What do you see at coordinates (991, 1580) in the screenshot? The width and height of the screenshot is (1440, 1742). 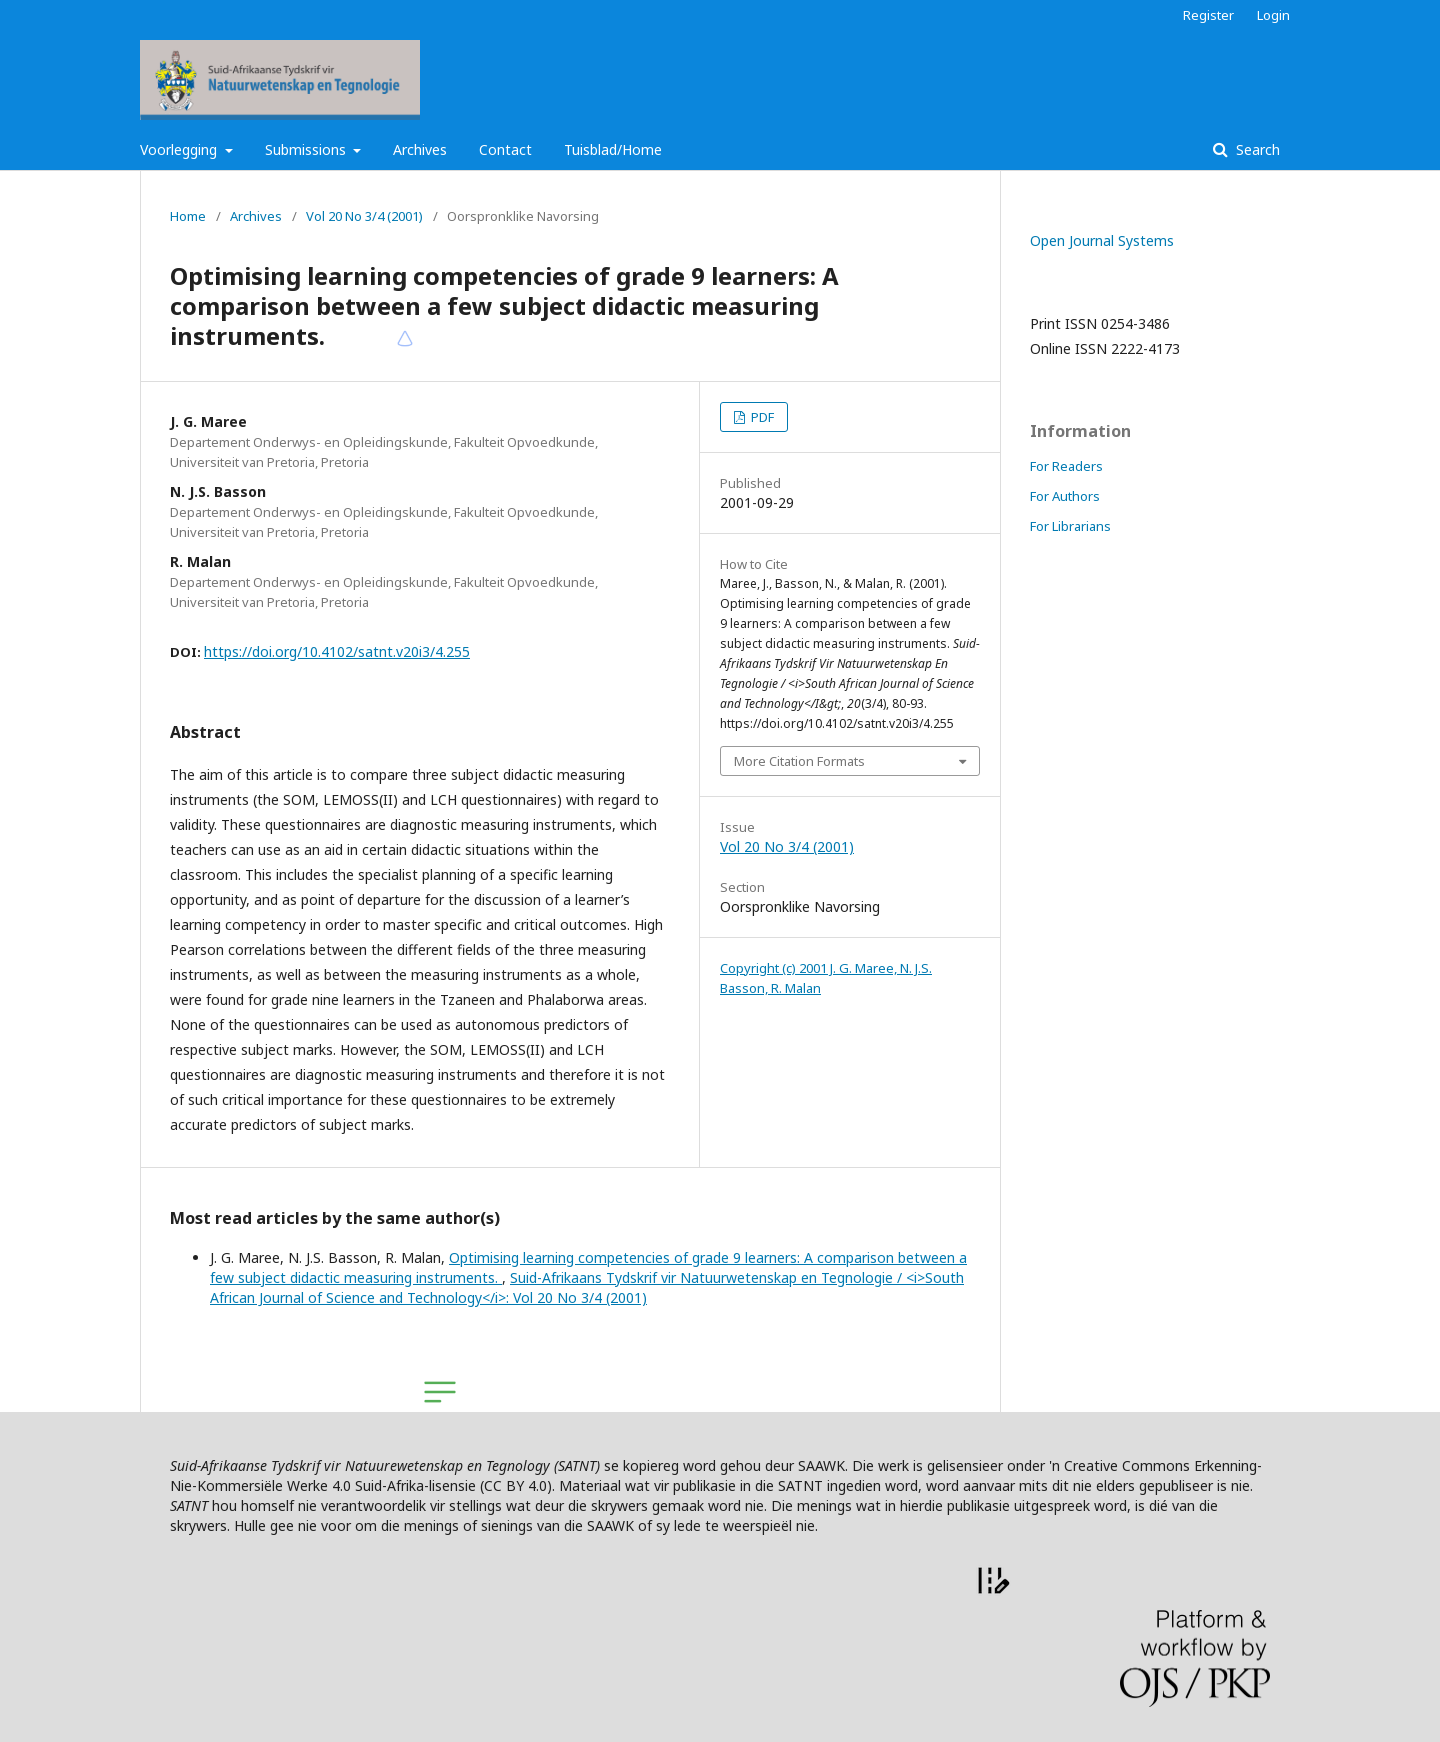 I see `edit road or route details` at bounding box center [991, 1580].